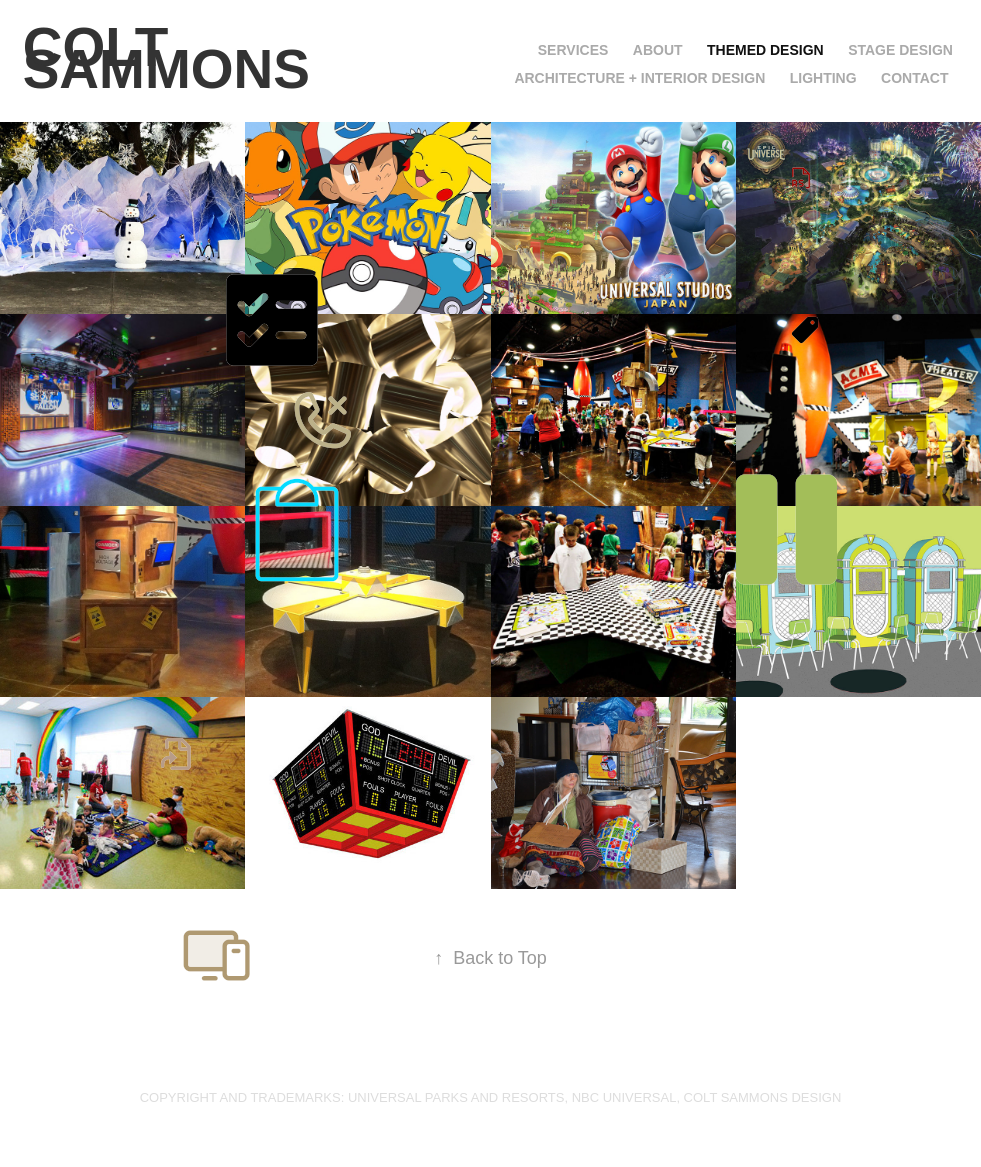 The width and height of the screenshot is (981, 1167). What do you see at coordinates (801, 178) in the screenshot?
I see `a Rust source code file` at bounding box center [801, 178].